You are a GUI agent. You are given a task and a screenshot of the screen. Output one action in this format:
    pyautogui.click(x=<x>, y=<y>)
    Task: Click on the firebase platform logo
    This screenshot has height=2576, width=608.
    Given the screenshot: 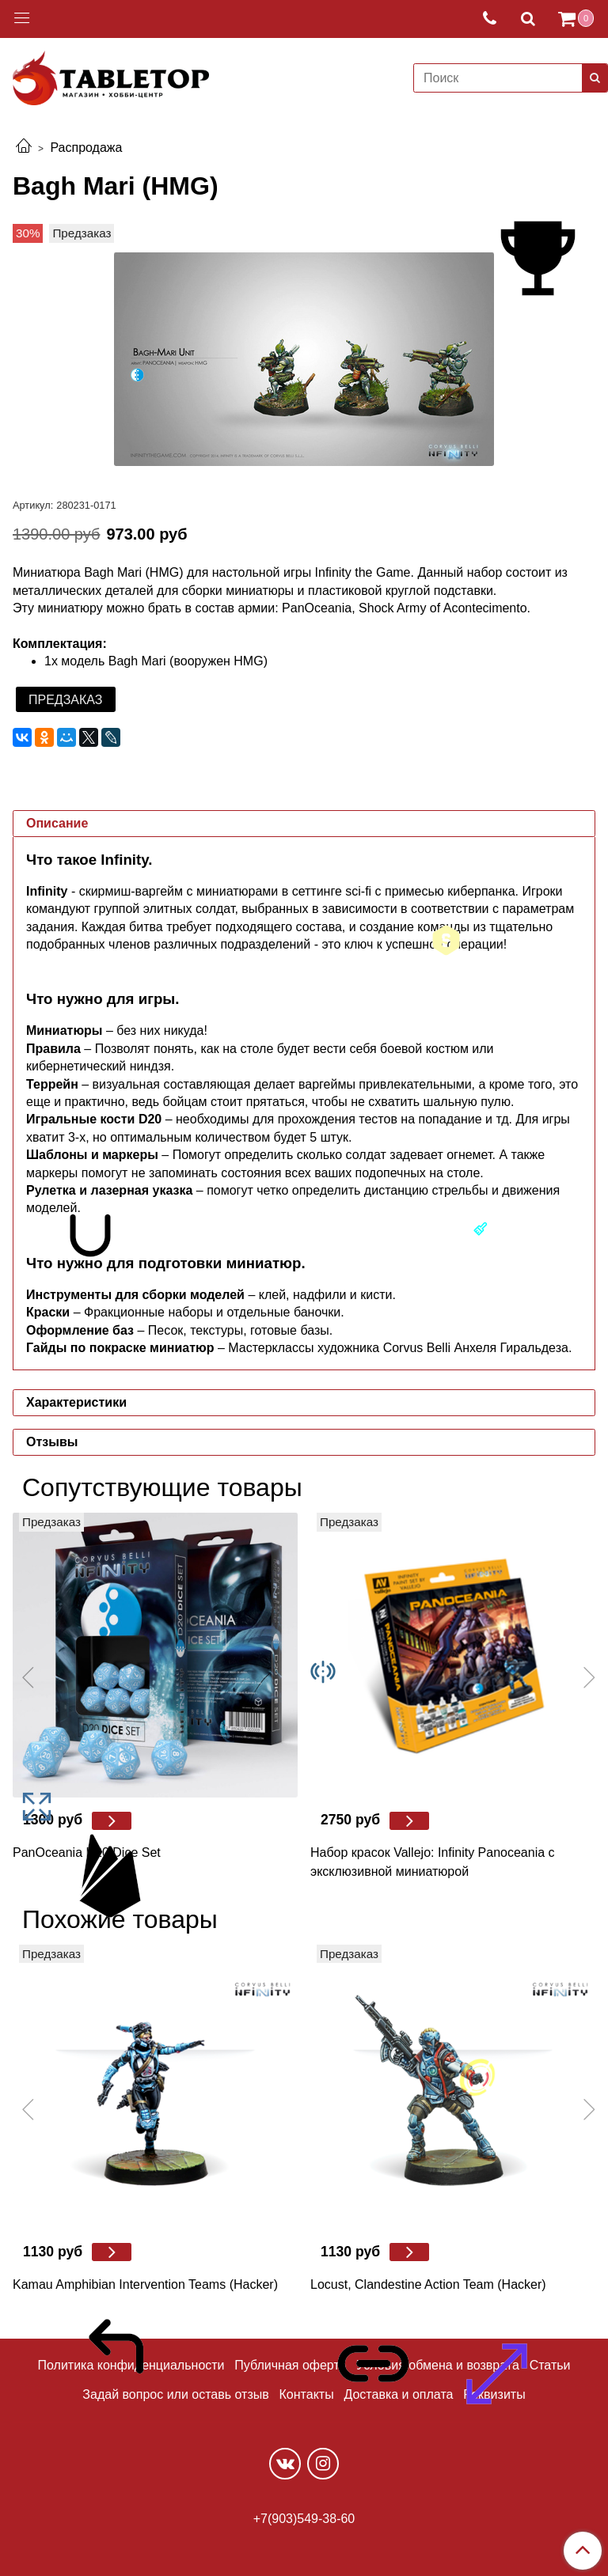 What is the action you would take?
    pyautogui.click(x=110, y=1876)
    